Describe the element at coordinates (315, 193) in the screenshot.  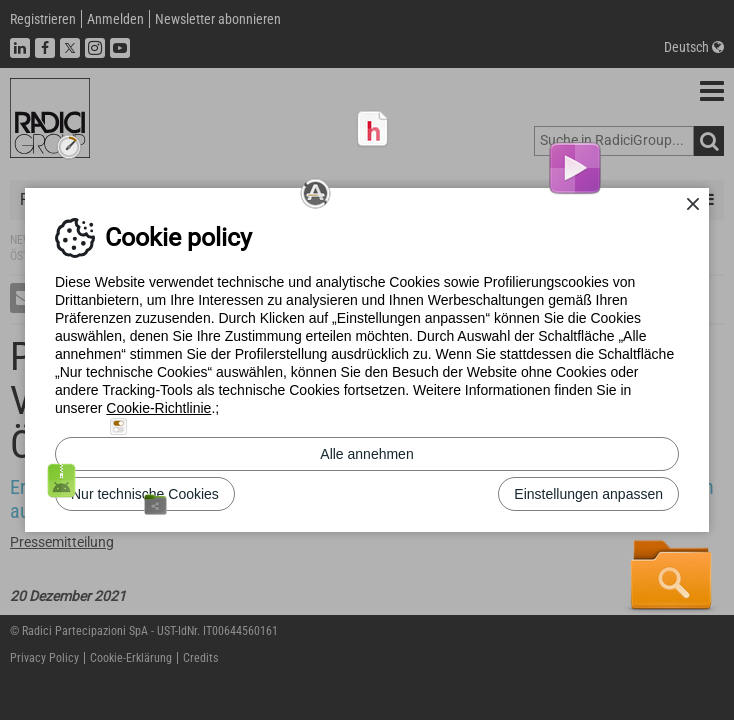
I see `check for available software updates` at that location.